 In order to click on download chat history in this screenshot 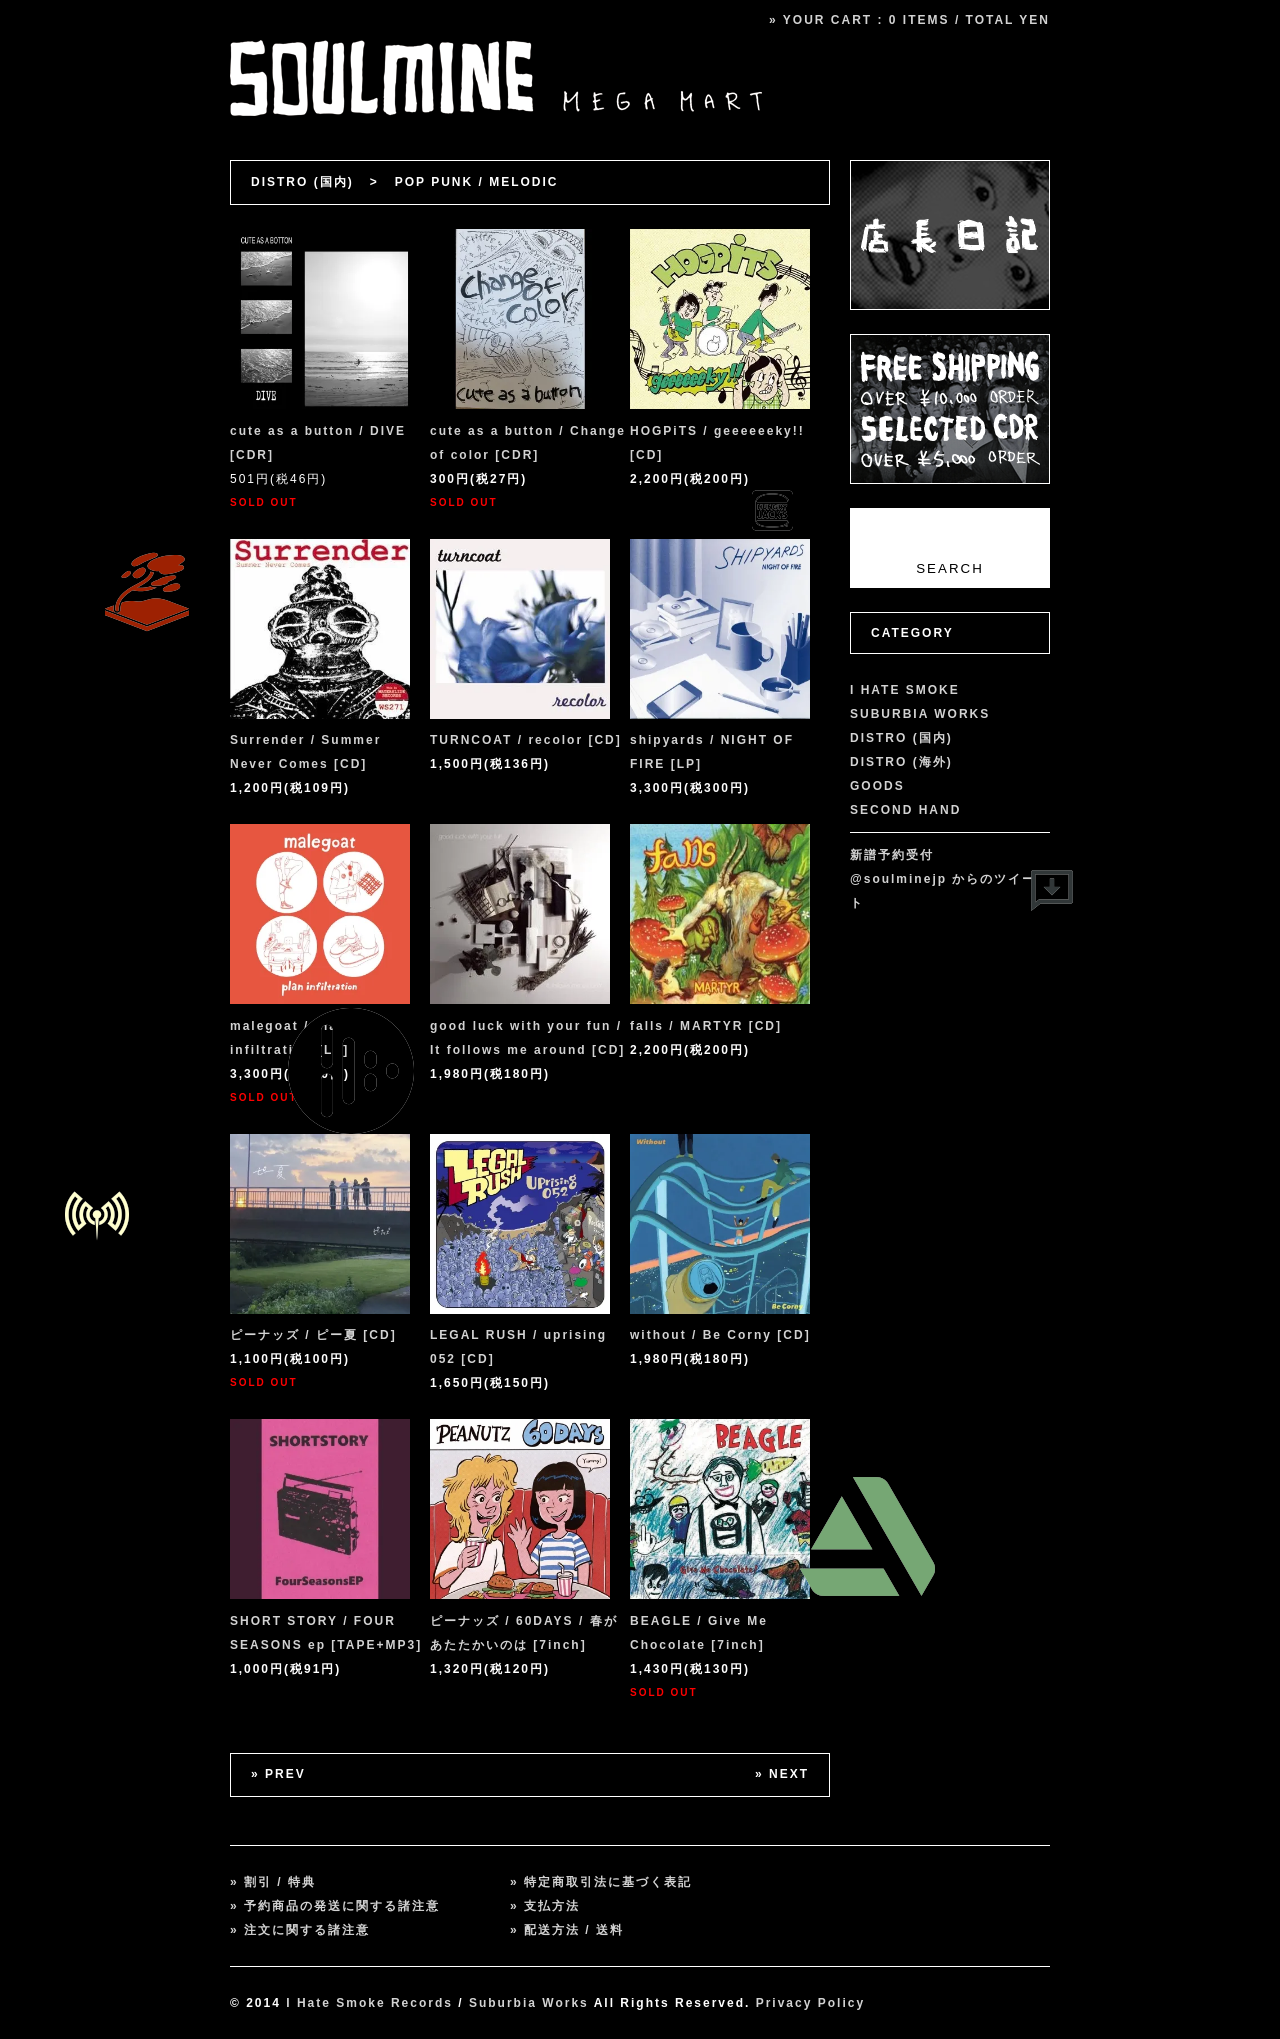, I will do `click(1052, 889)`.